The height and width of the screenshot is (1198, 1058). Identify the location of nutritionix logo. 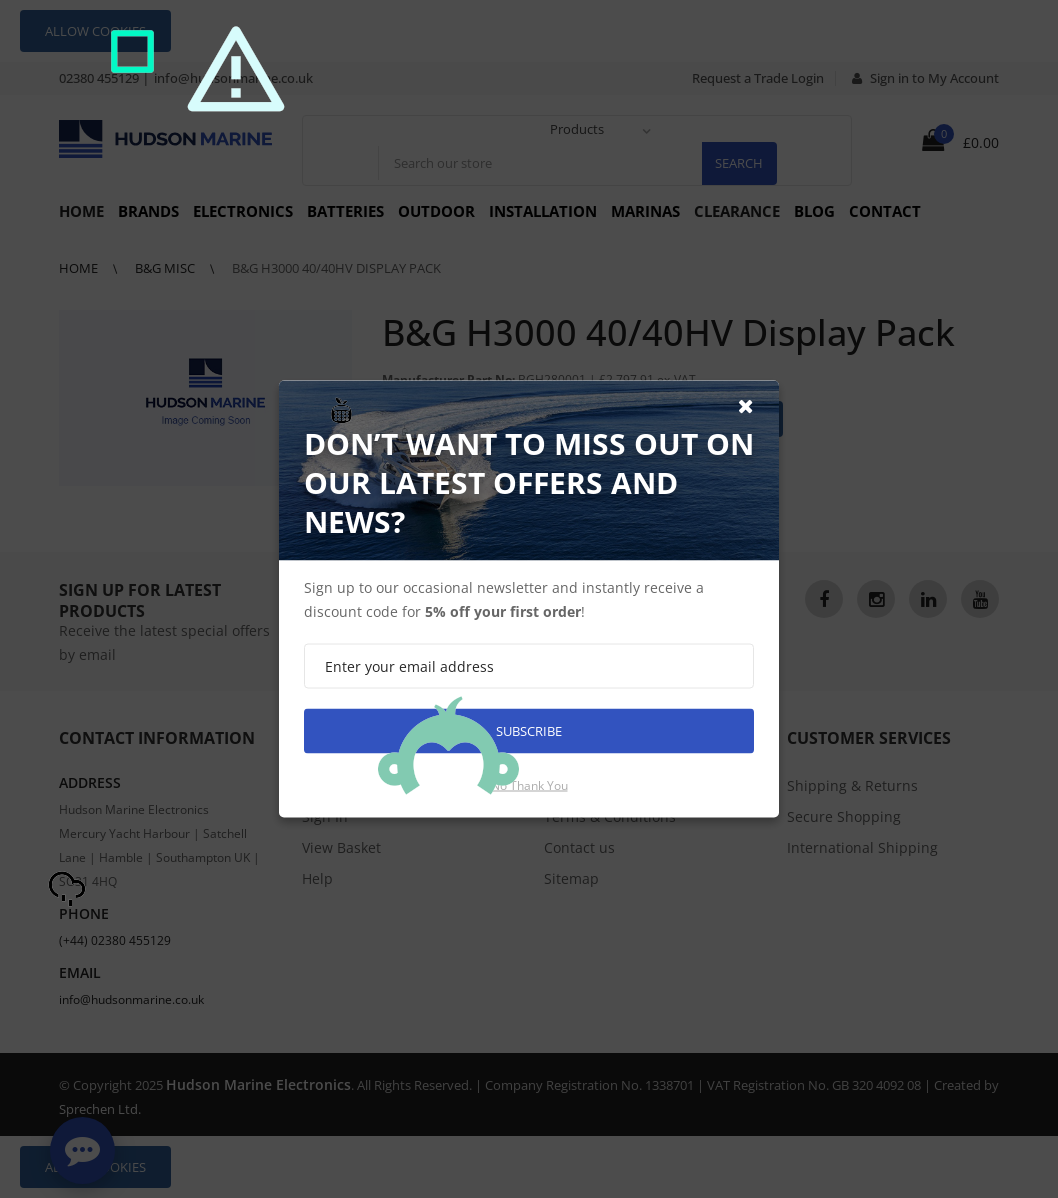
(341, 410).